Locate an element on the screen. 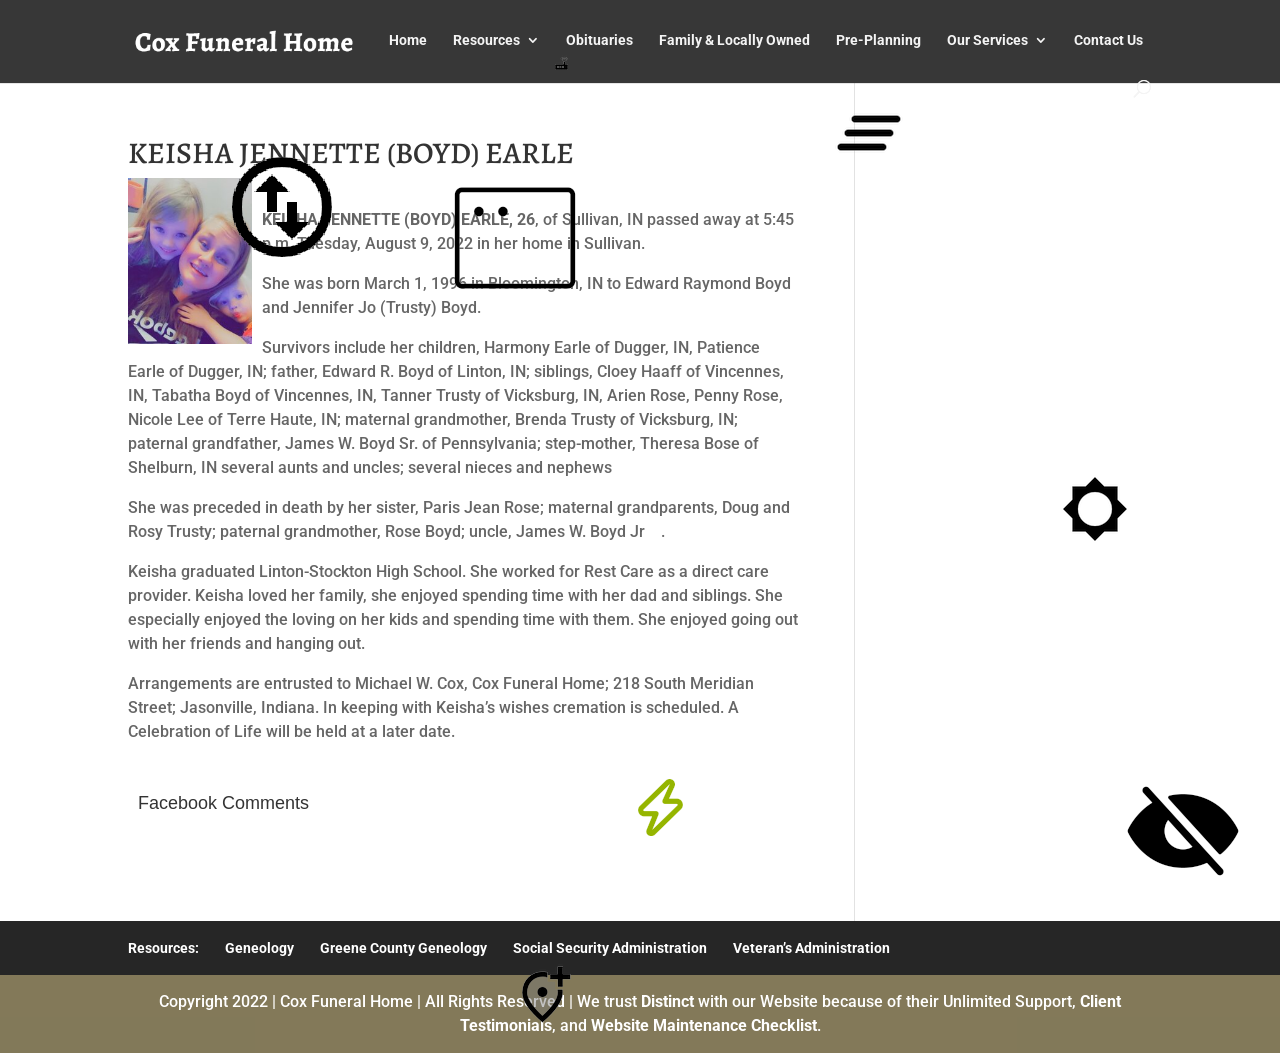  clear all items from a list is located at coordinates (869, 133).